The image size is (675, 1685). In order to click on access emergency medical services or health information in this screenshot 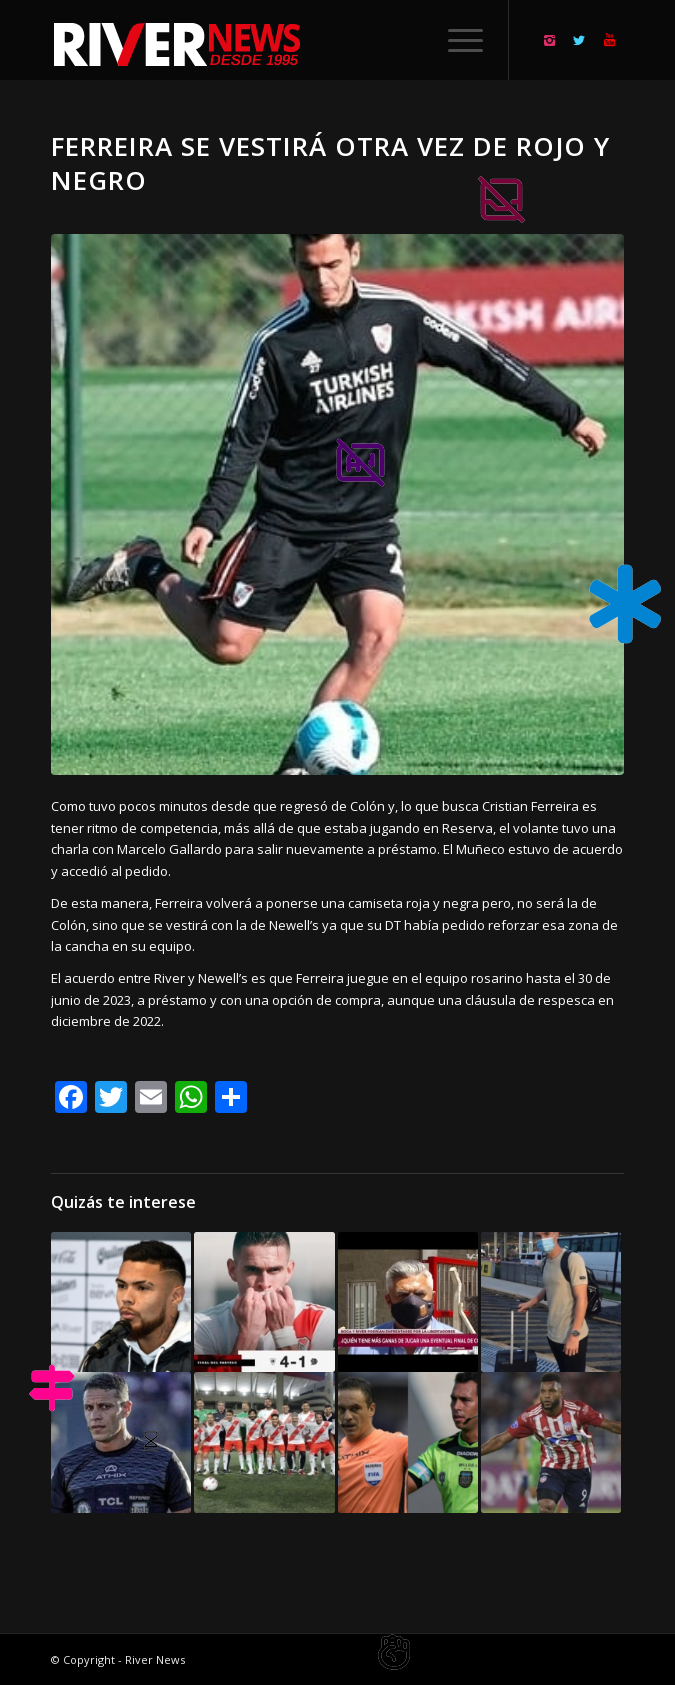, I will do `click(625, 604)`.